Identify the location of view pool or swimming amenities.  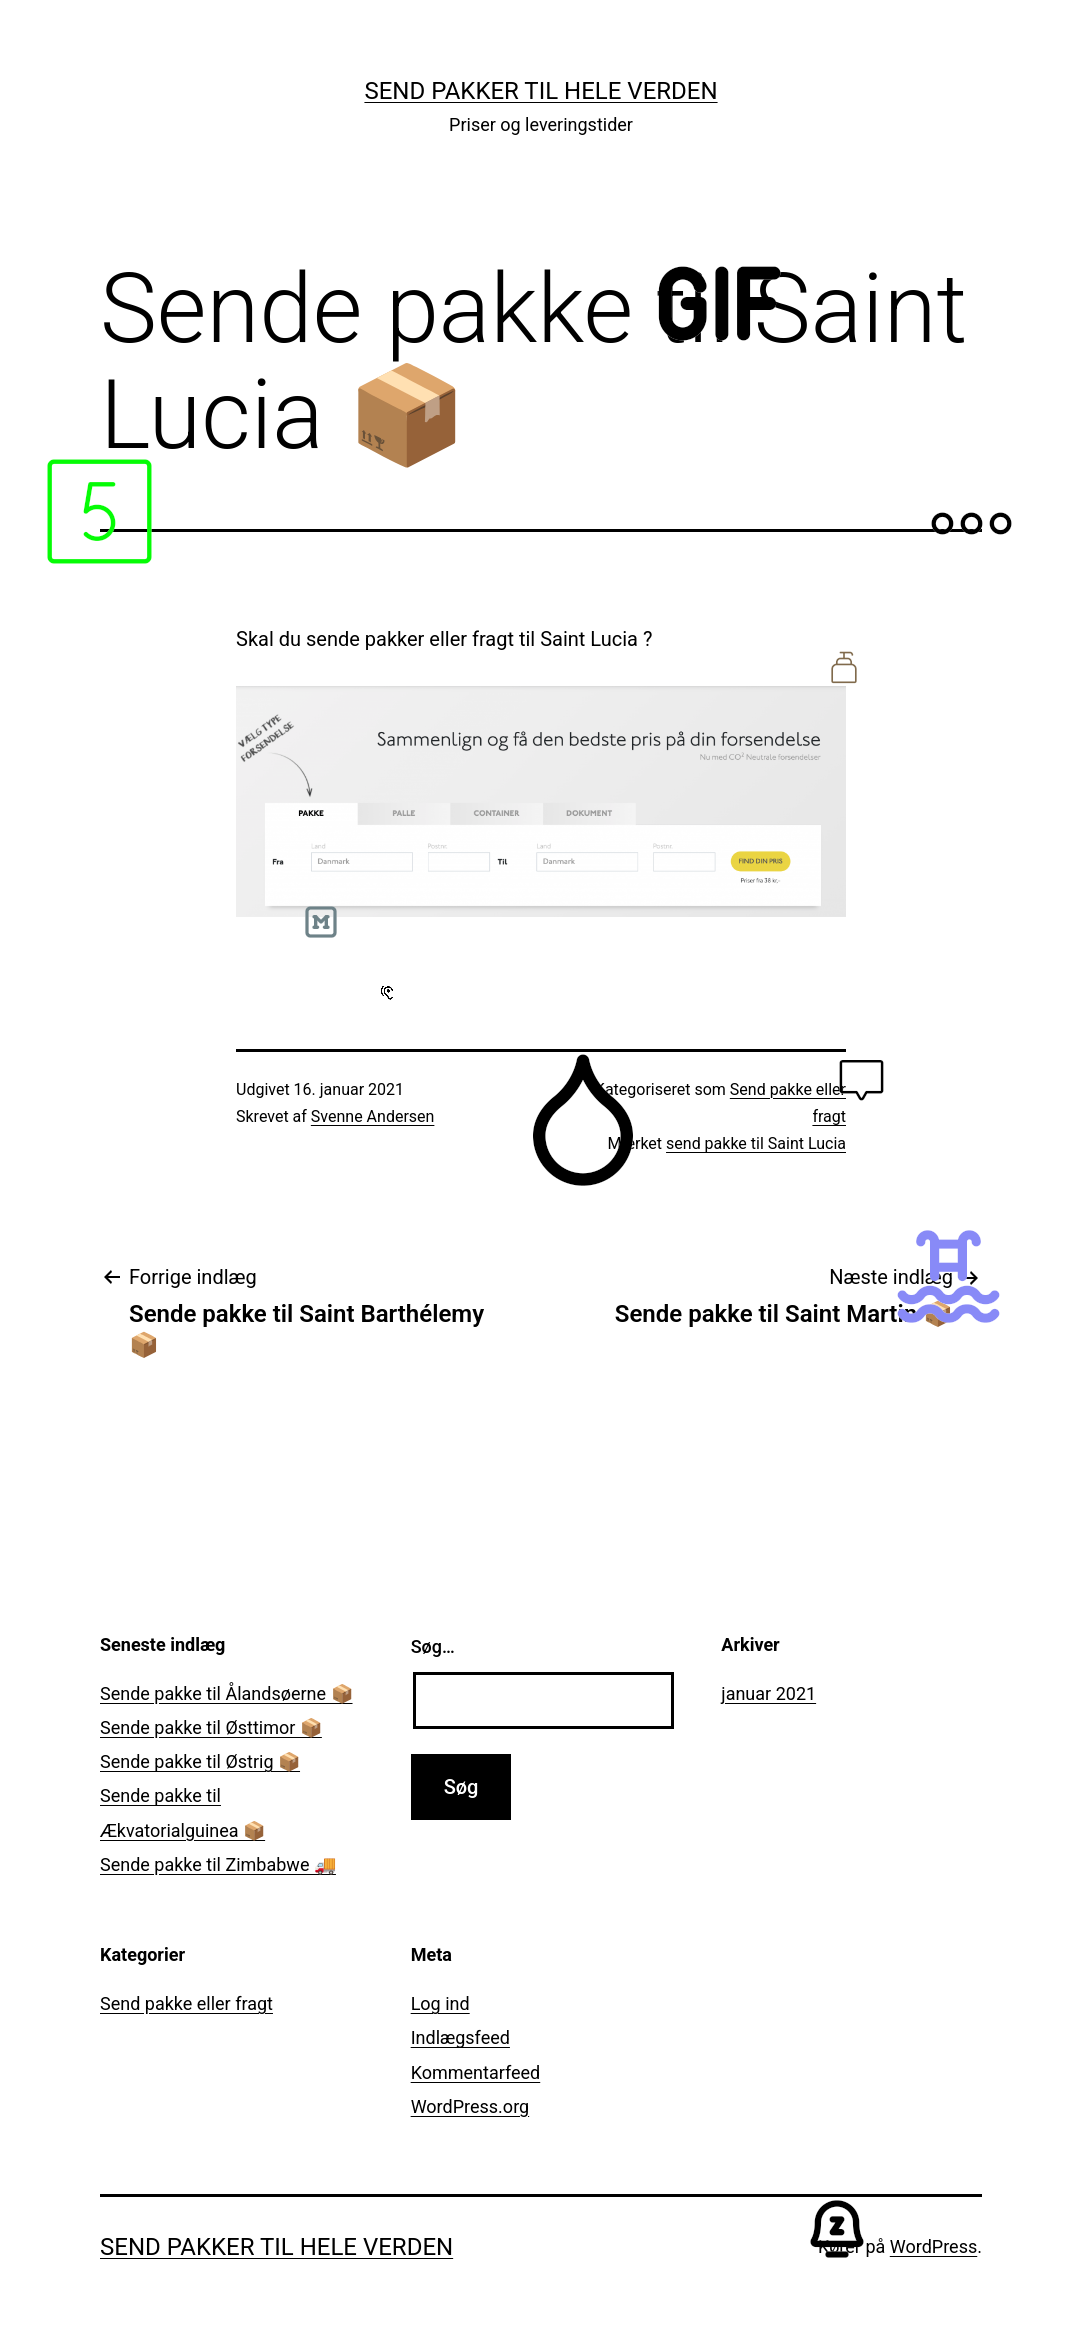
(948, 1276).